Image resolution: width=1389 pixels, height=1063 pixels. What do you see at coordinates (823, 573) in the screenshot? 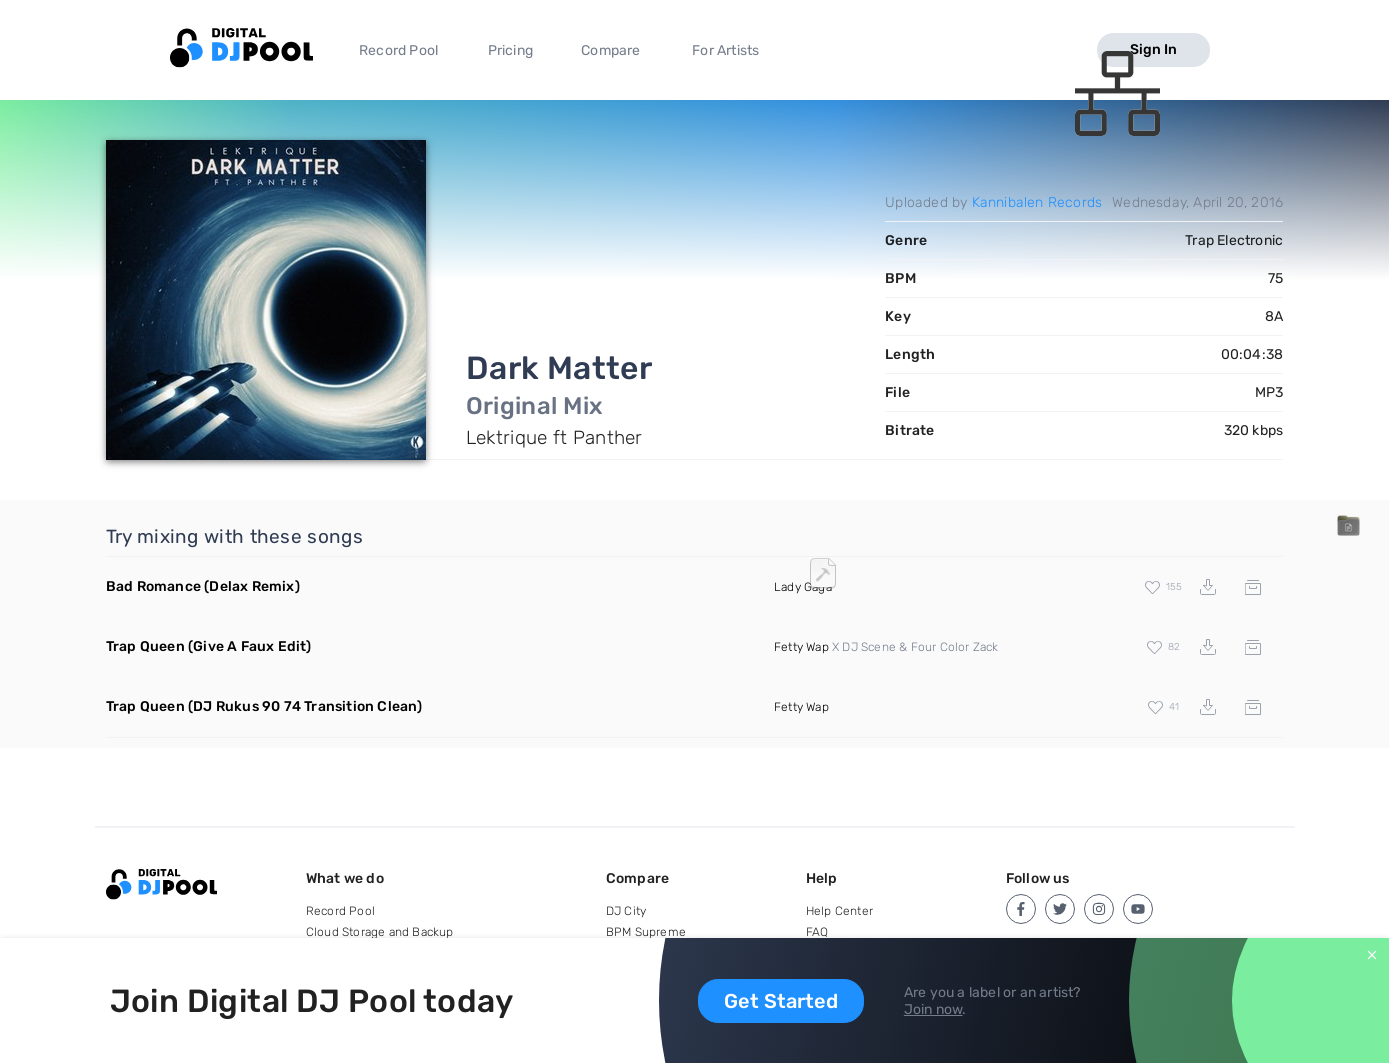
I see `a makefile or build configuration file` at bounding box center [823, 573].